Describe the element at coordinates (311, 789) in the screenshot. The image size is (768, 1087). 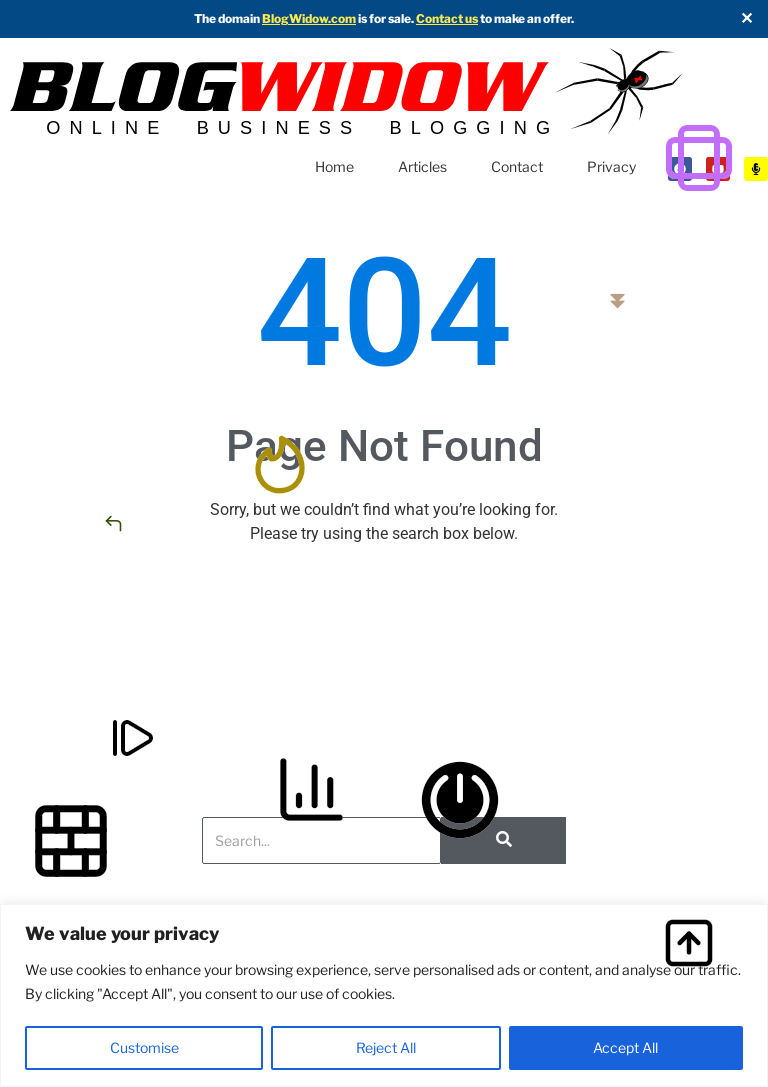
I see `view analytics or statistics` at that location.